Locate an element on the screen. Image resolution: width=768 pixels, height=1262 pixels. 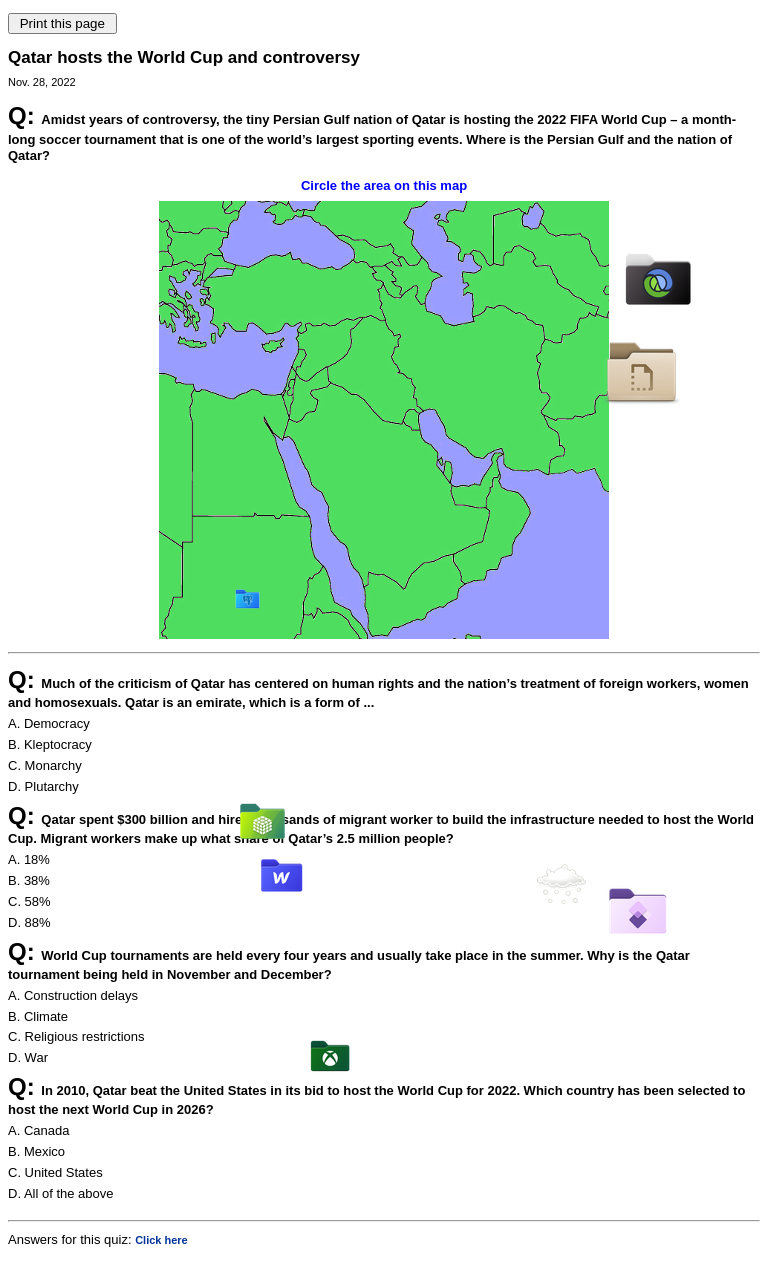
open microsoft finance documents folder is located at coordinates (637, 912).